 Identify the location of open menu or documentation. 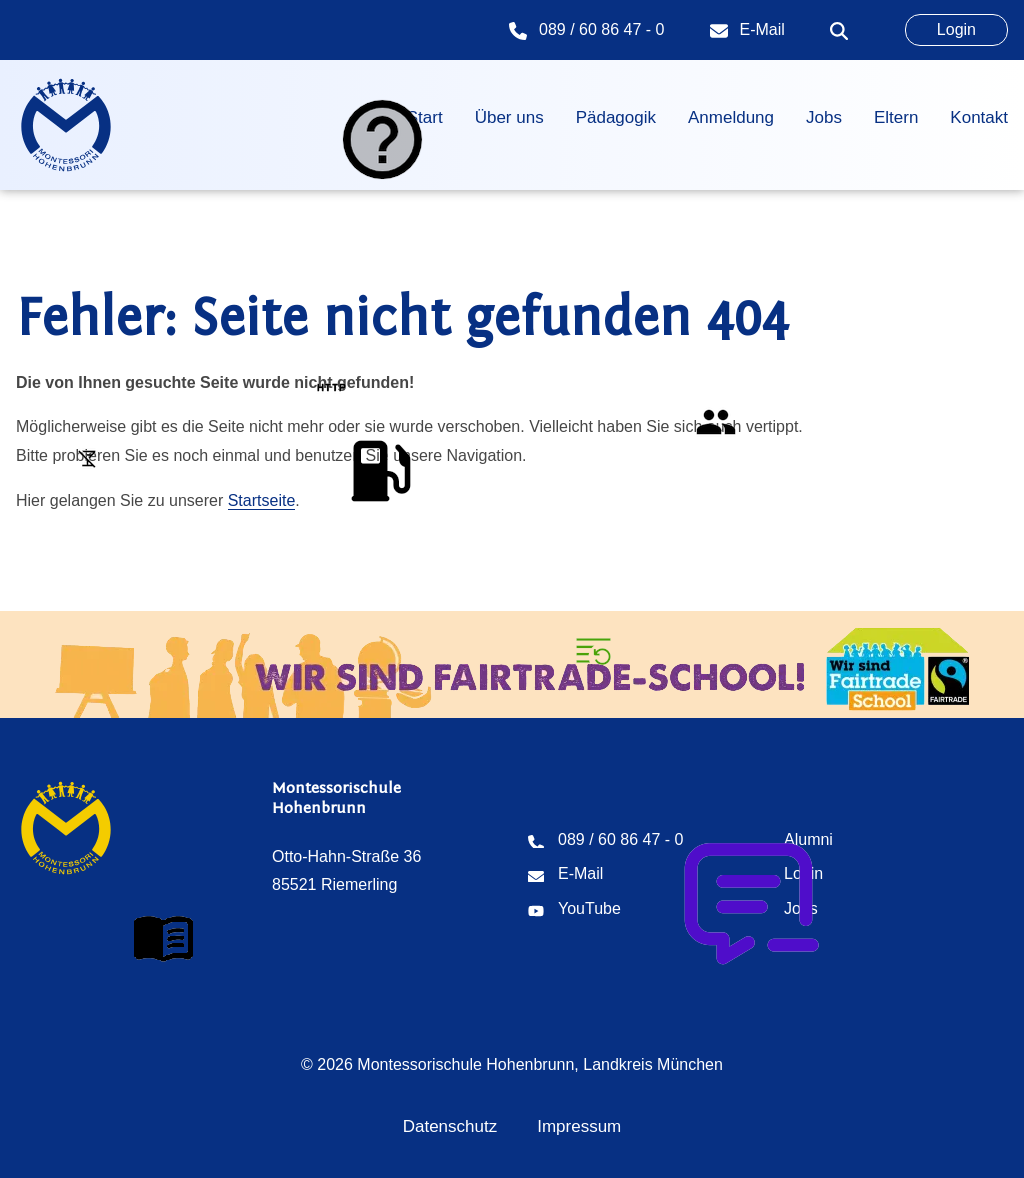
(163, 936).